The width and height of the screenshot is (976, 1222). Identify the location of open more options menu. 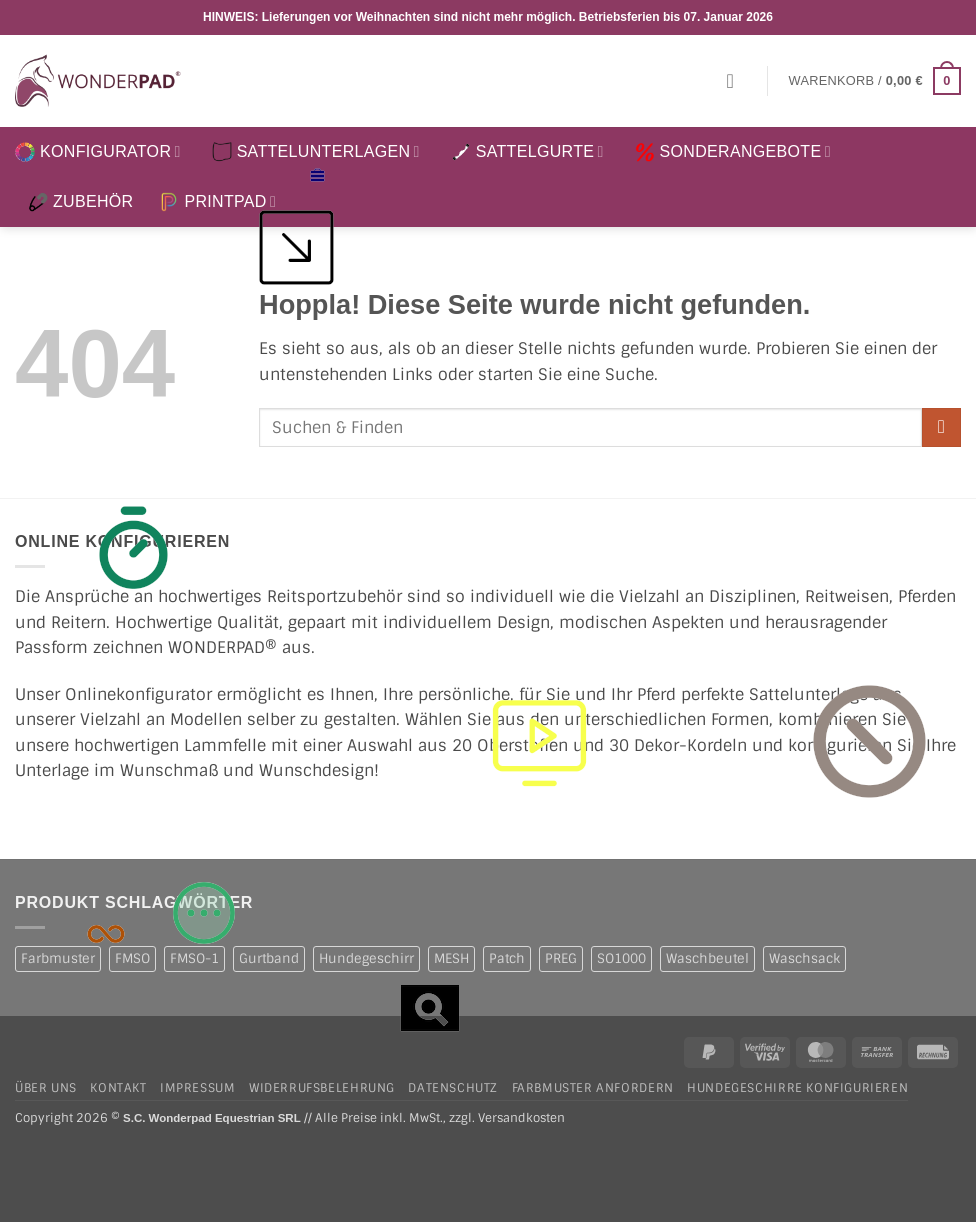
(204, 913).